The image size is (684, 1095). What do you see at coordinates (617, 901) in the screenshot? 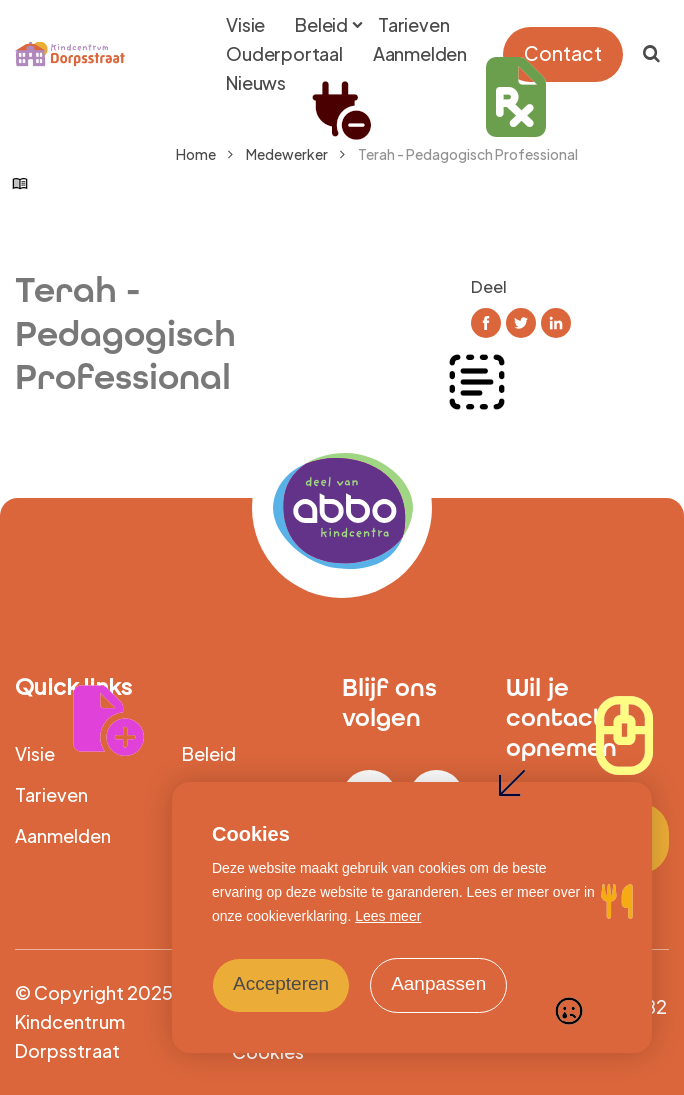
I see `access food and dining options` at bounding box center [617, 901].